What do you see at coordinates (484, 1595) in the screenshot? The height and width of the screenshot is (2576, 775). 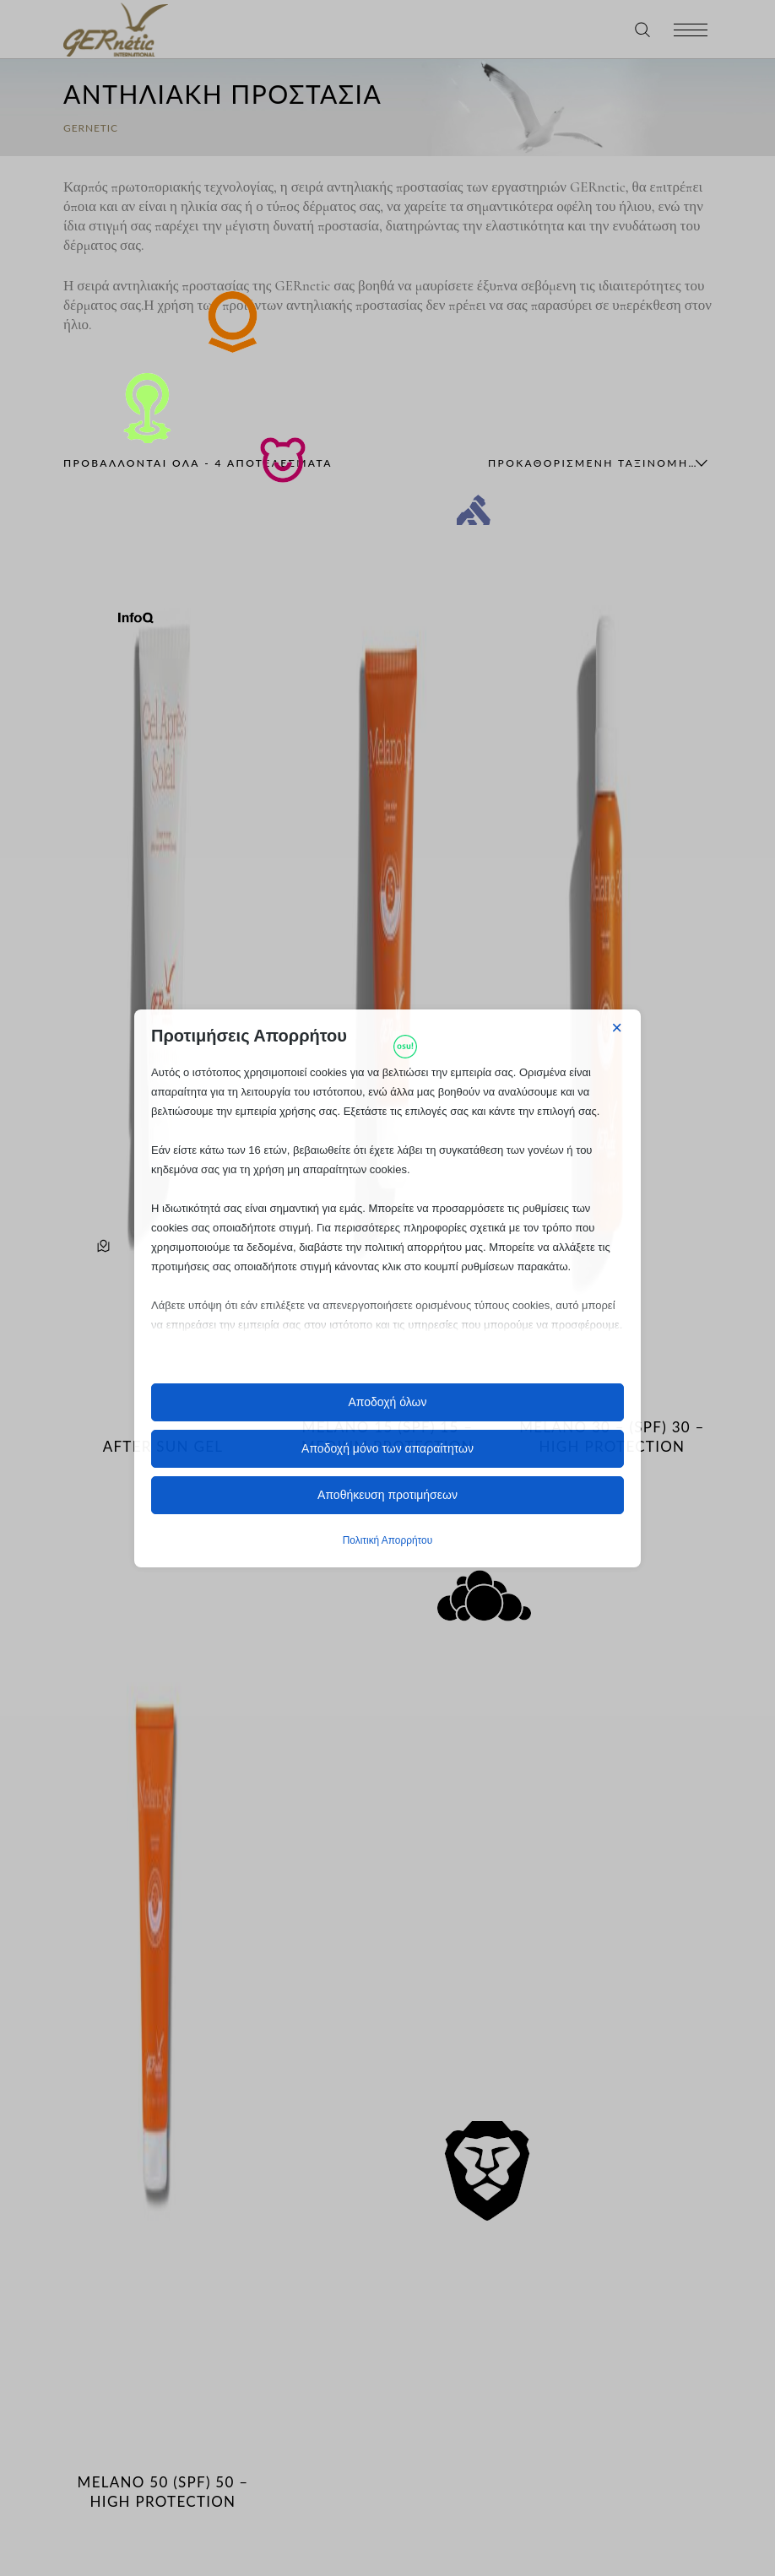 I see `open owncloud file storage app` at bounding box center [484, 1595].